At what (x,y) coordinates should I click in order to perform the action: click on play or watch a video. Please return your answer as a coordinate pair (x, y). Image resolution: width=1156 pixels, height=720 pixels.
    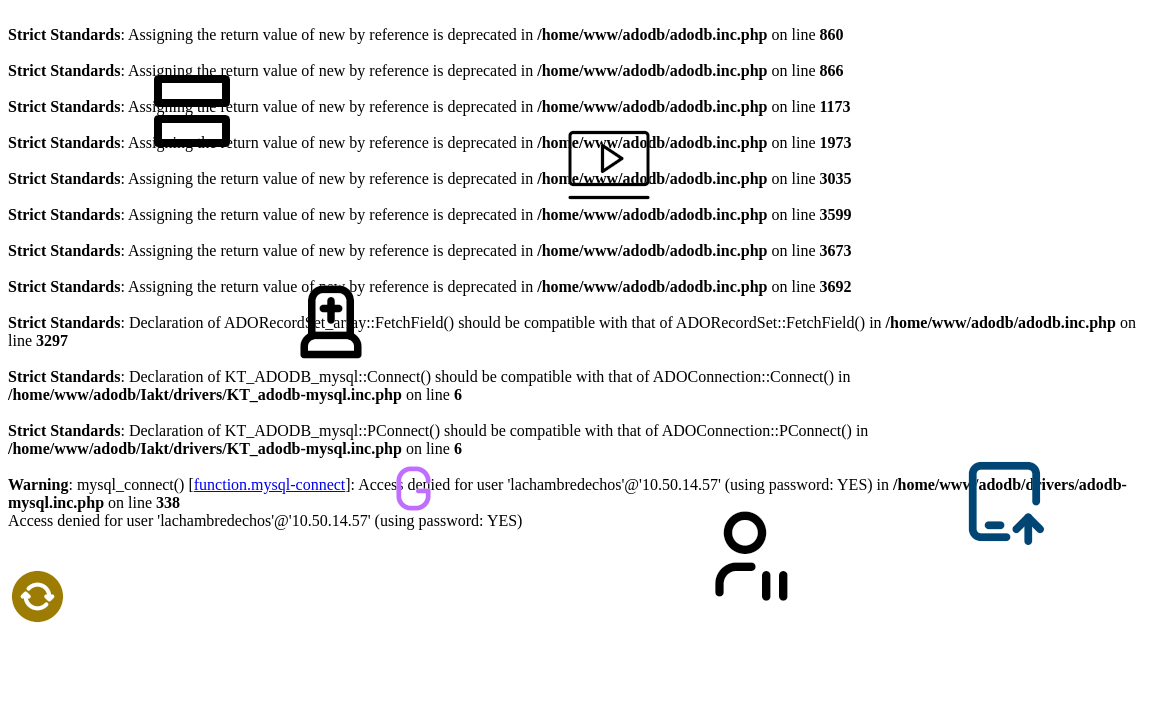
    Looking at the image, I should click on (609, 165).